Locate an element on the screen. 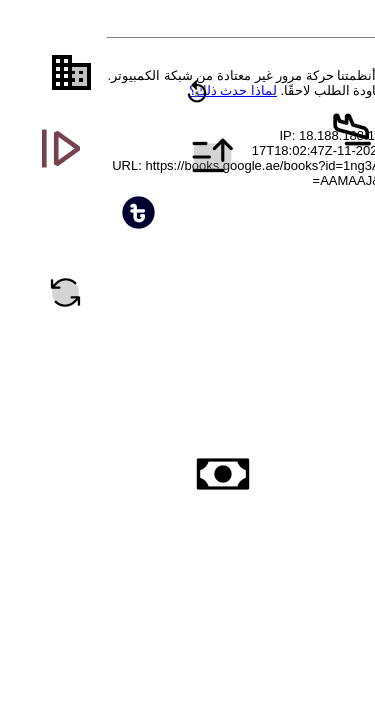 The height and width of the screenshot is (720, 375). sort items in descending order is located at coordinates (211, 157).